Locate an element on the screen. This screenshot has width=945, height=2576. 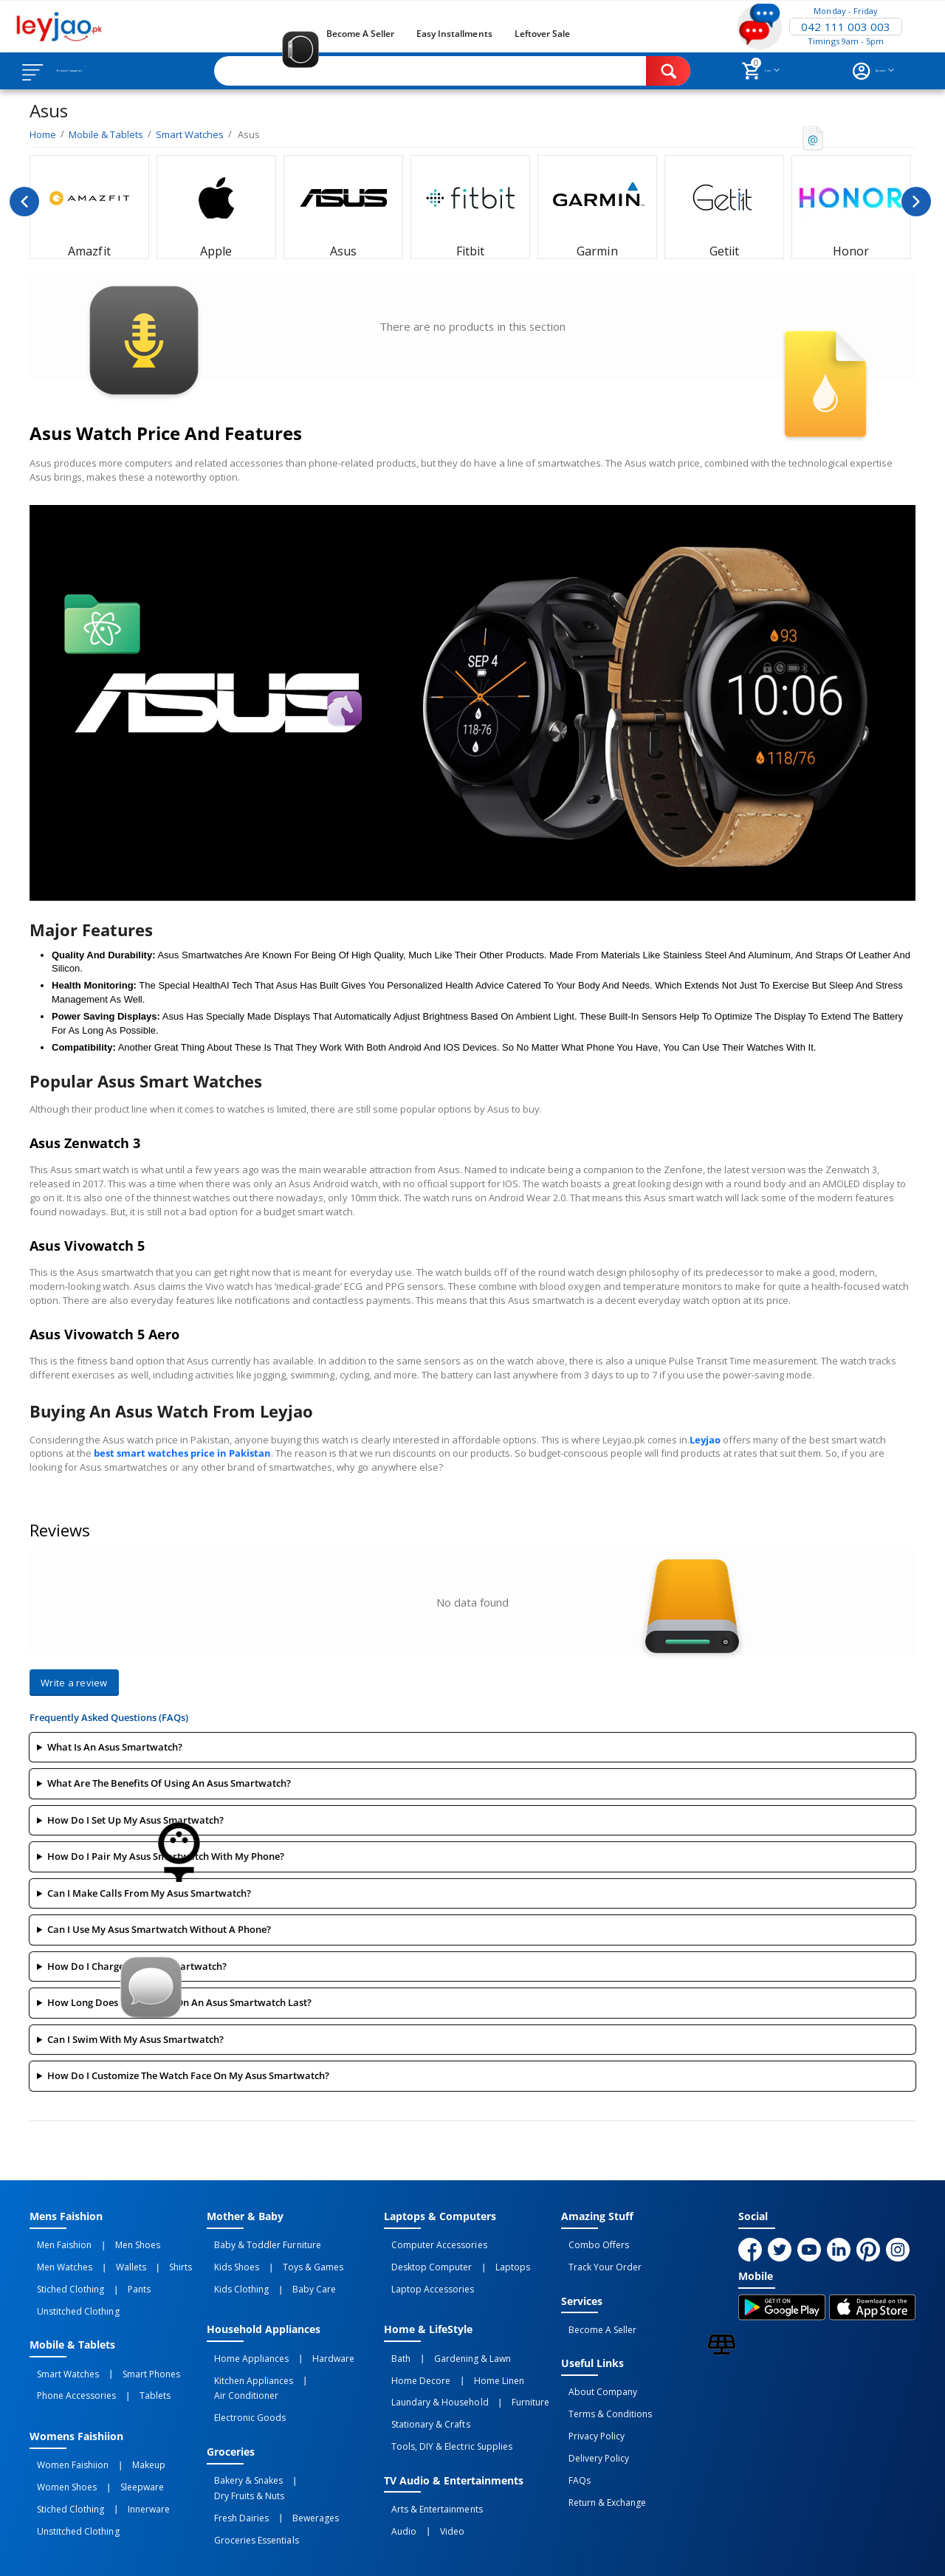
open the messages app is located at coordinates (151, 1987).